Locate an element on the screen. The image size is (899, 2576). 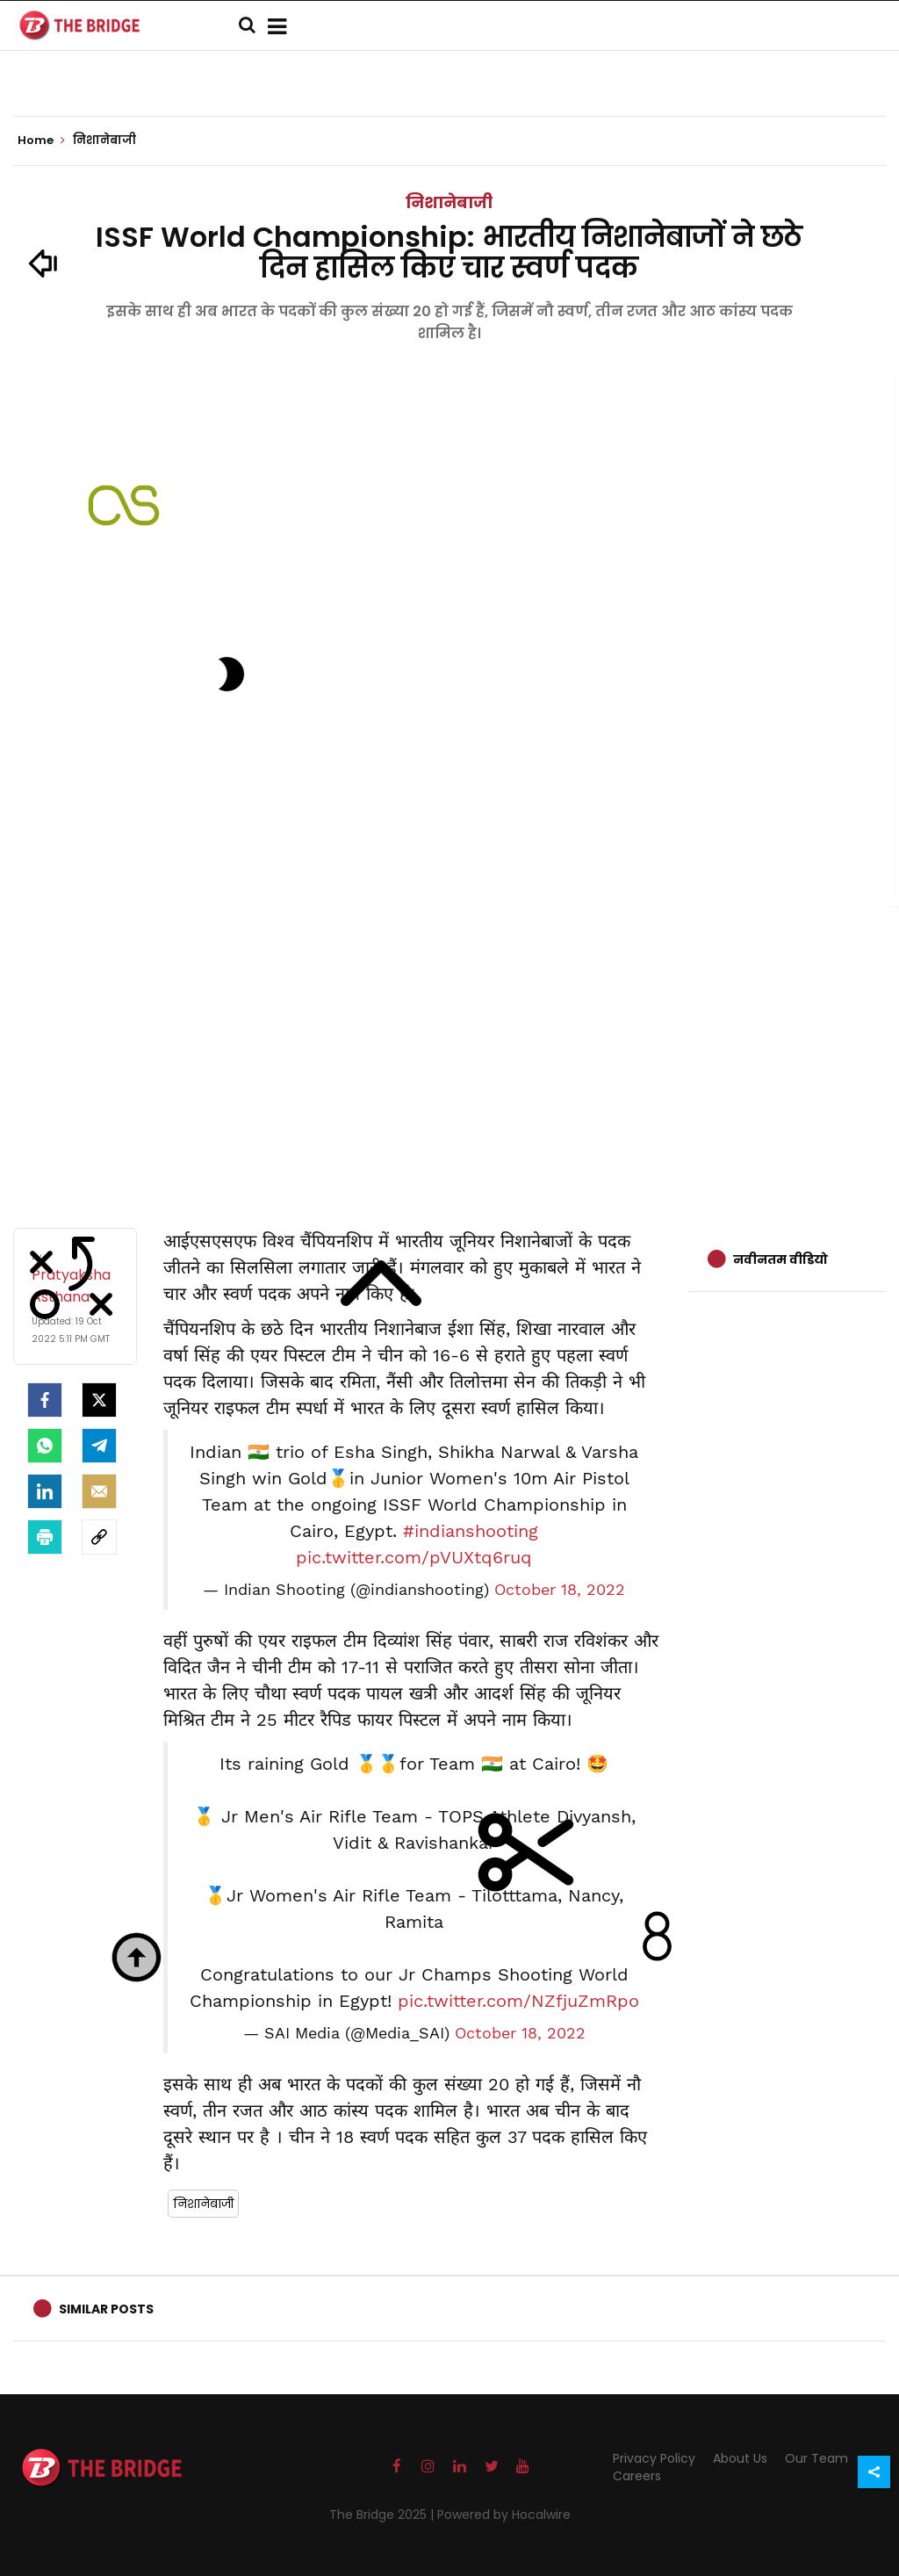
connect to Last.fm account is located at coordinates (124, 504).